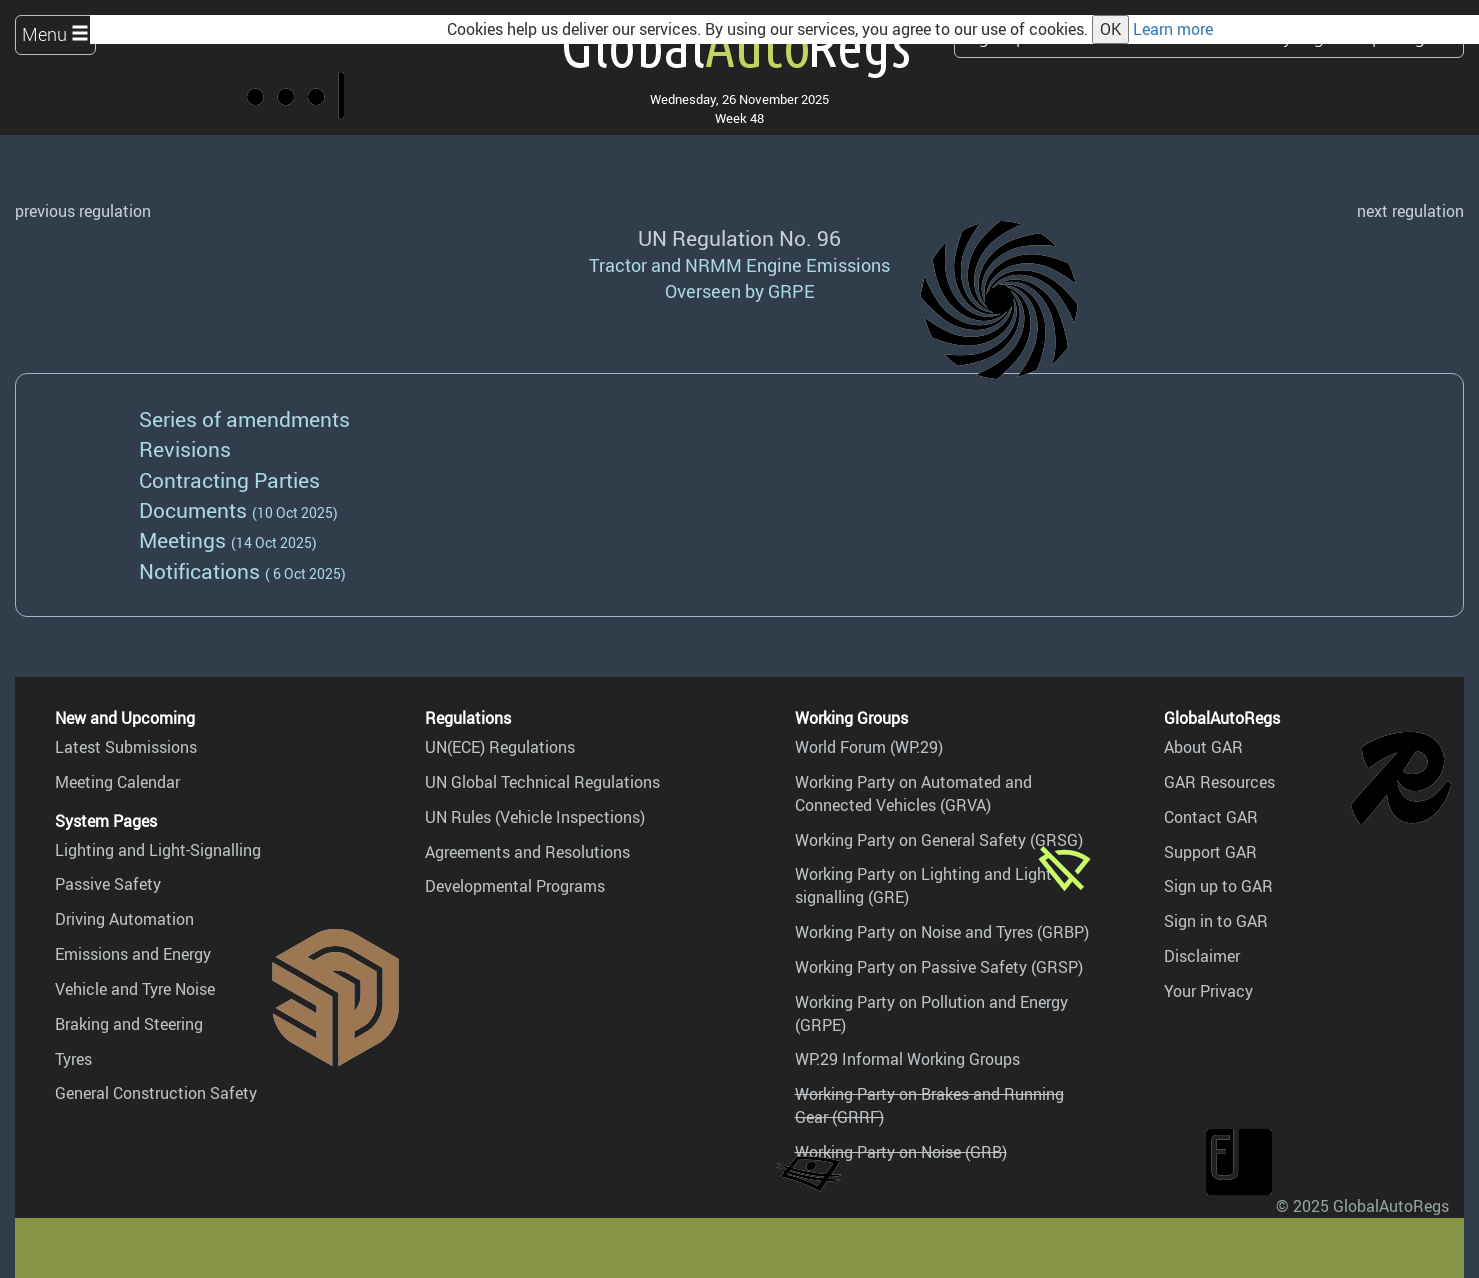 This screenshot has width=1479, height=1278. Describe the element at coordinates (999, 300) in the screenshot. I see `visit the MediaMarkt website or app` at that location.